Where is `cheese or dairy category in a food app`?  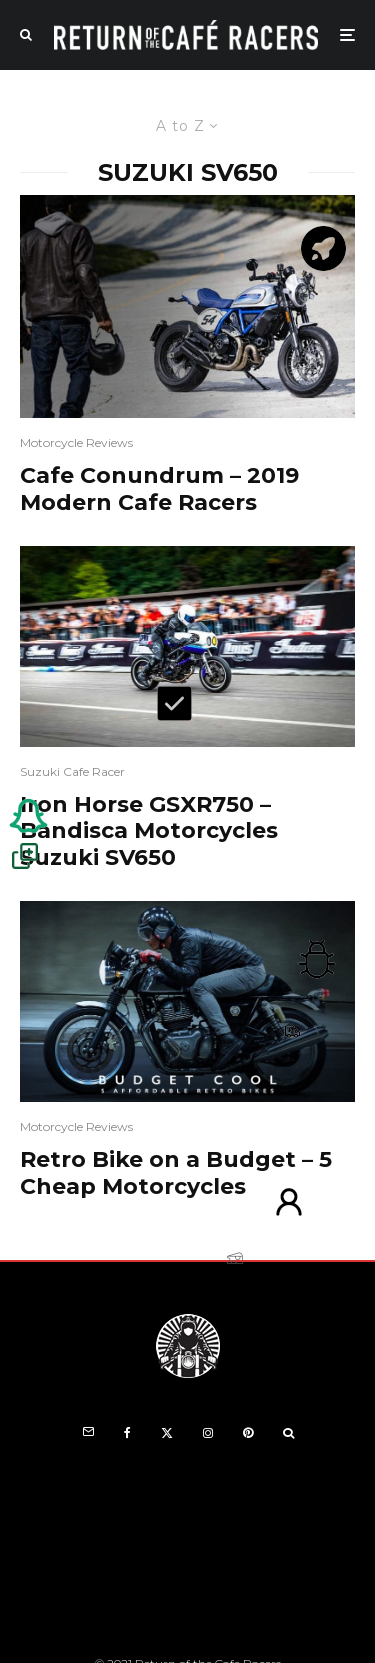 cheese or dairy category in a food app is located at coordinates (235, 1259).